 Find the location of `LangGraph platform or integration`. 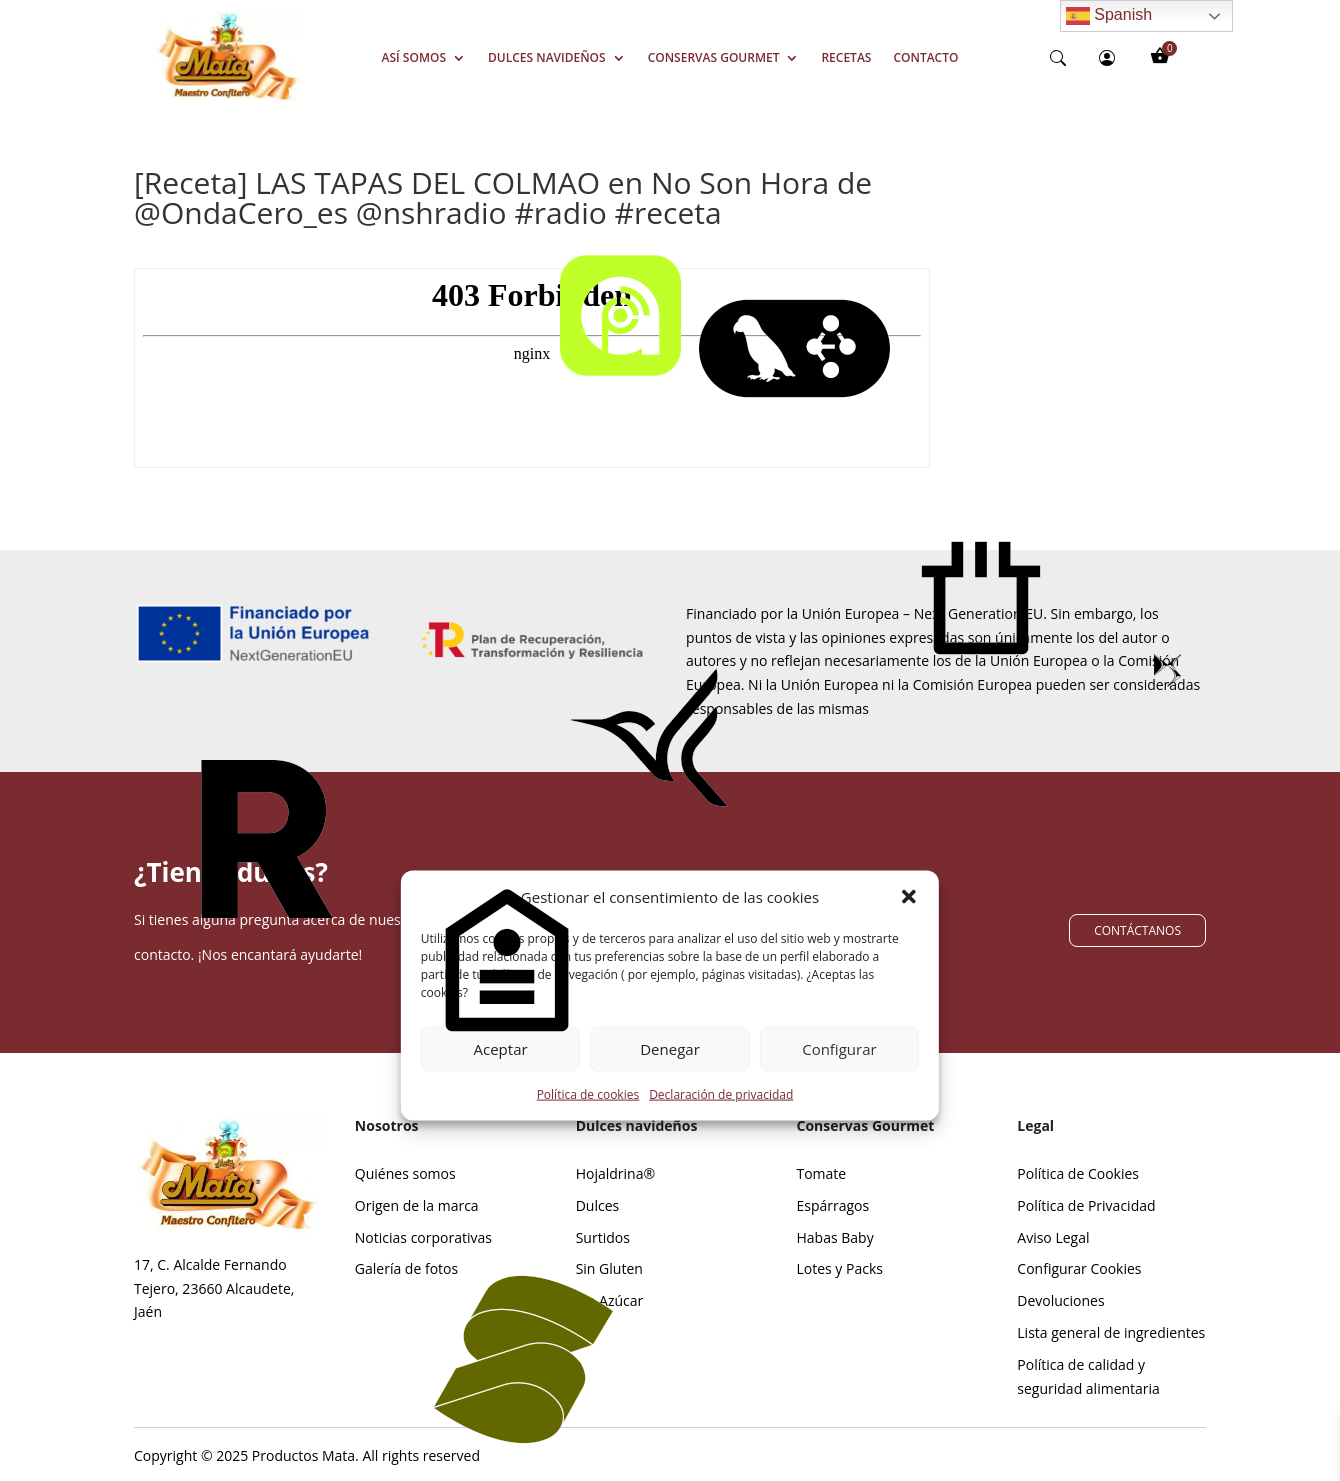

LangGraph platform or integration is located at coordinates (794, 348).